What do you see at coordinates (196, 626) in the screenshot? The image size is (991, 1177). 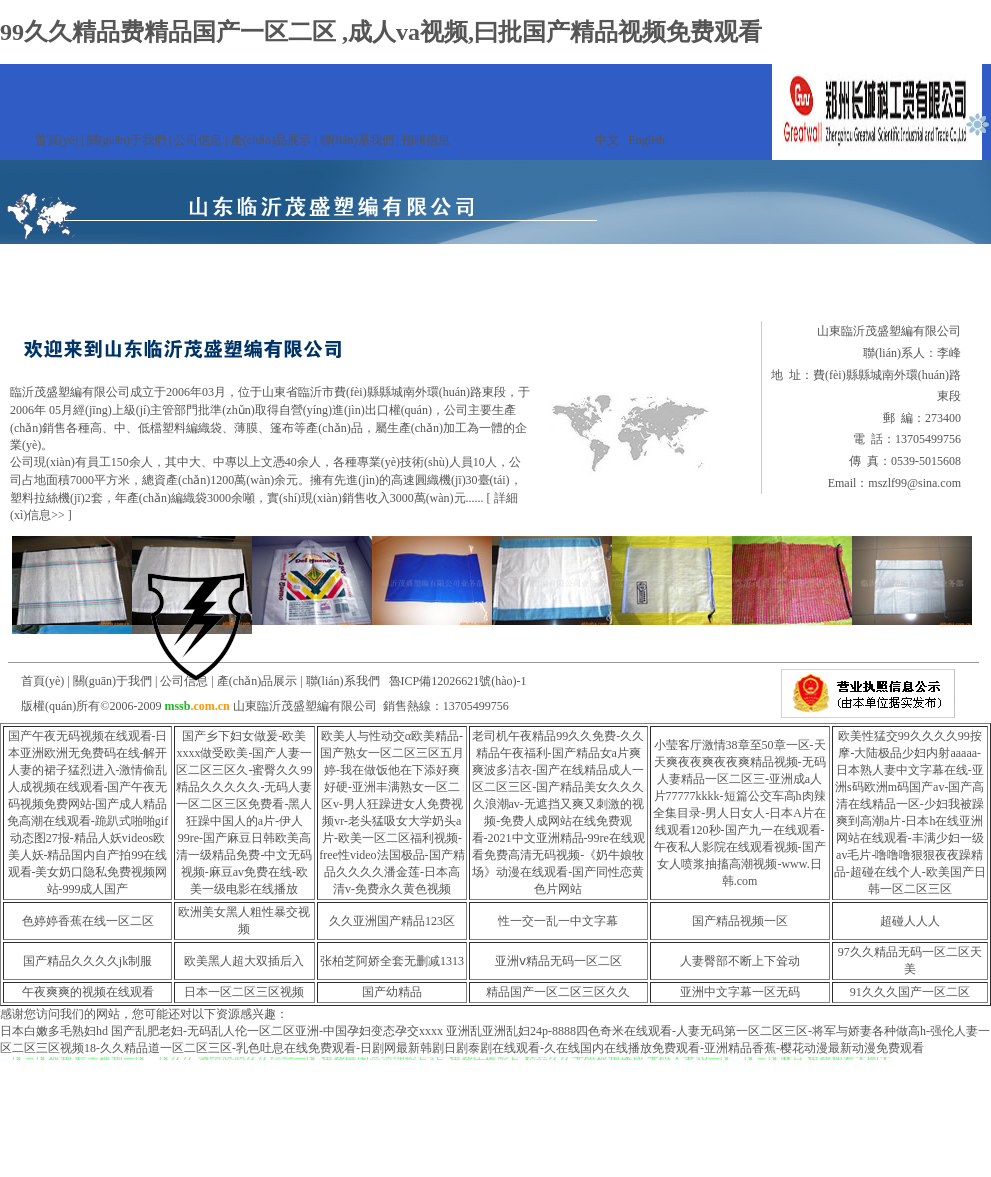 I see `activate electric shield ability` at bounding box center [196, 626].